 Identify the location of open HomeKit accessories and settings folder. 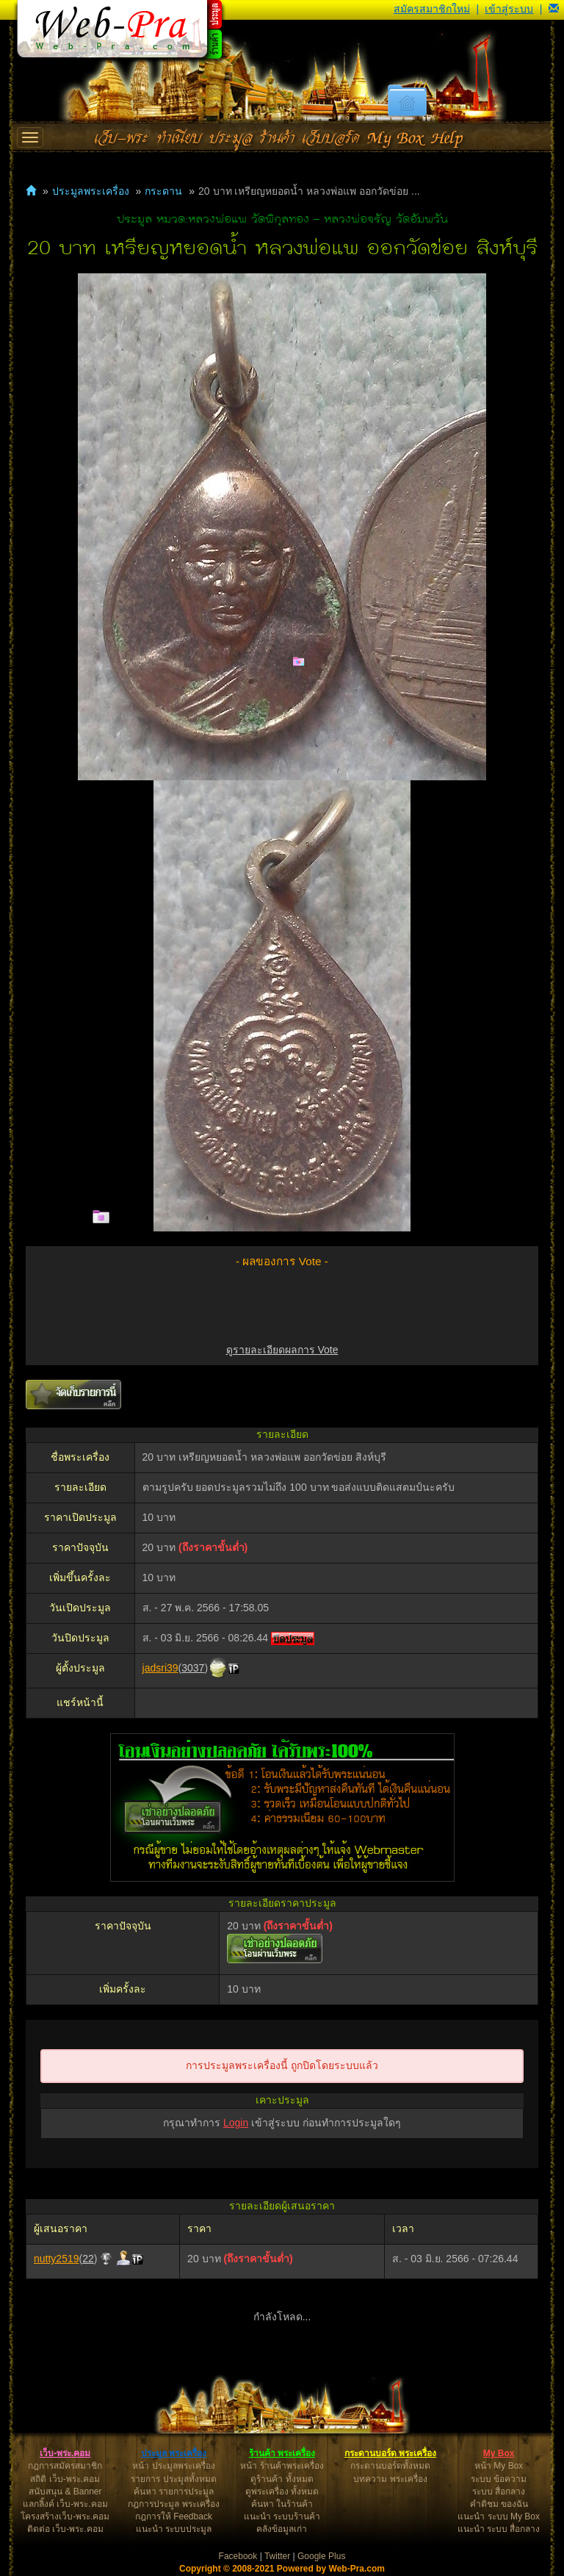
(407, 100).